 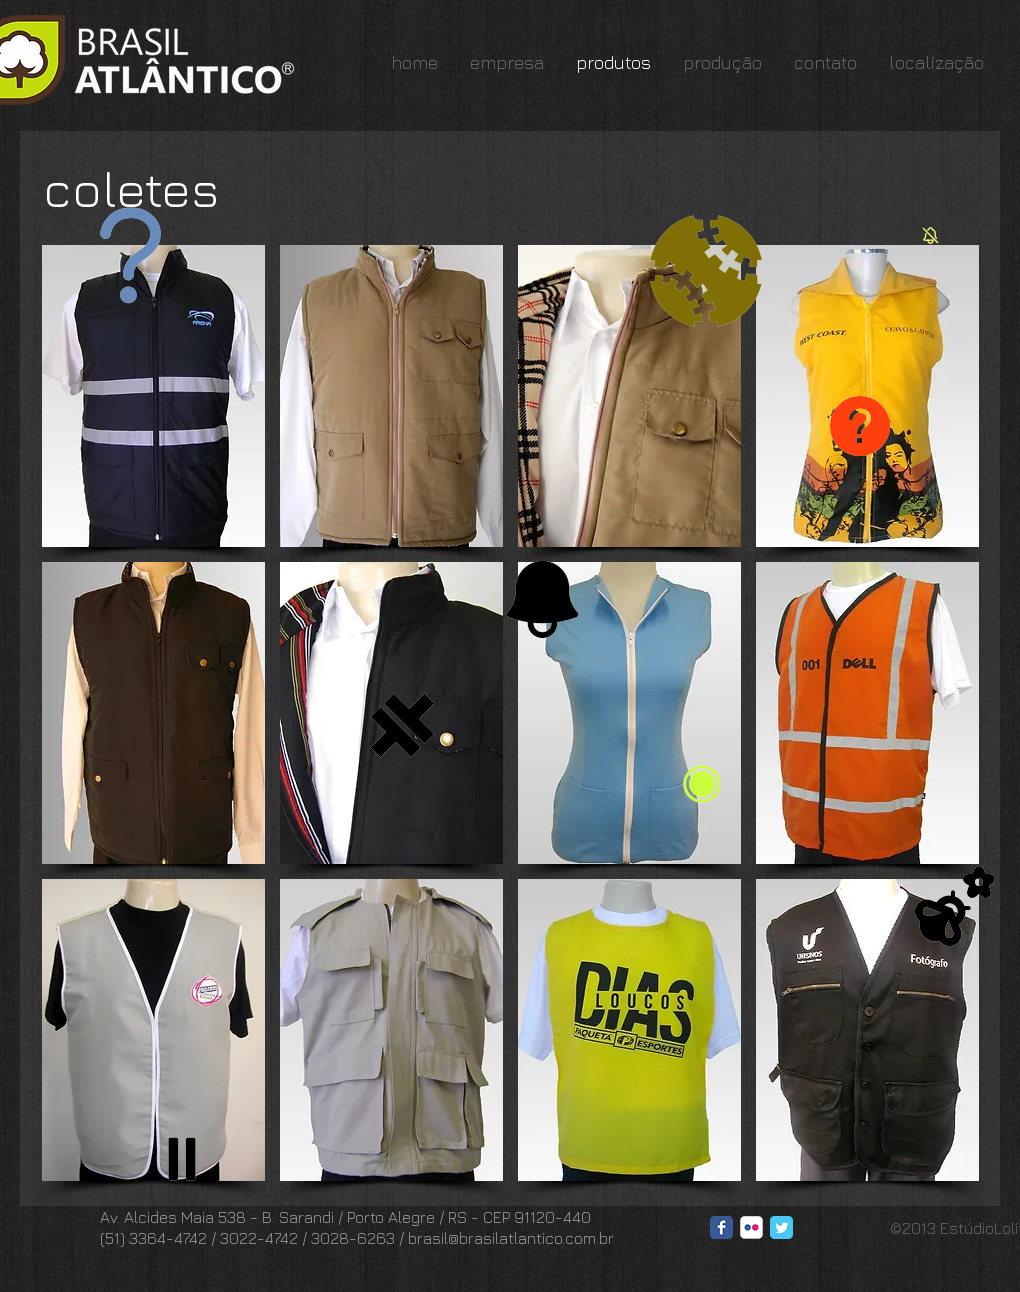 I want to click on view baseball scores or stats, so click(x=706, y=271).